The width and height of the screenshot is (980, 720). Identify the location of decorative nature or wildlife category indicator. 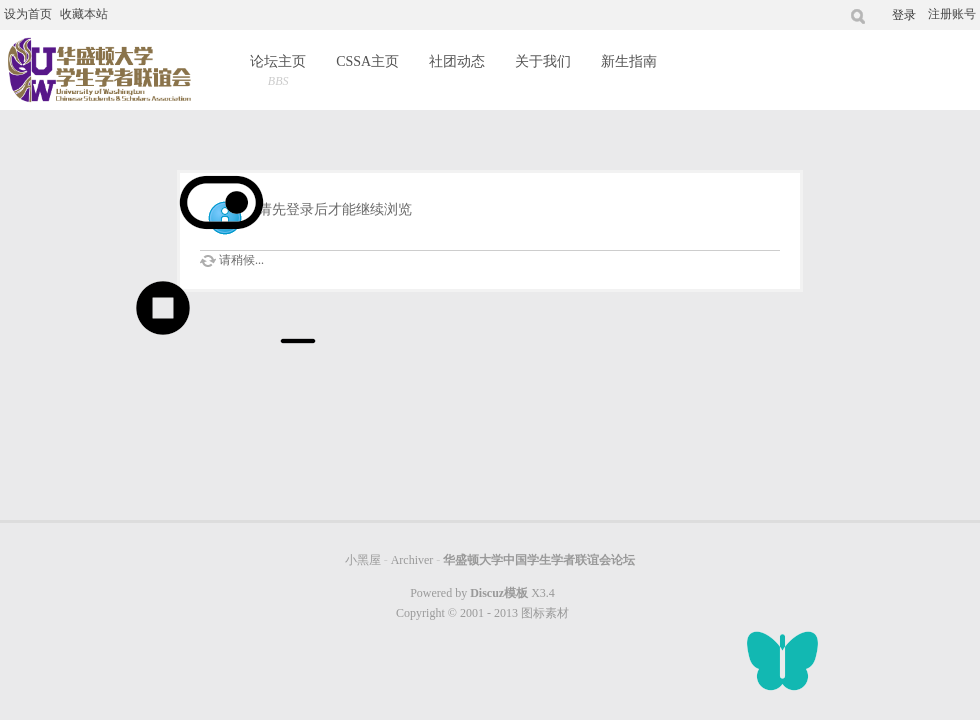
(782, 659).